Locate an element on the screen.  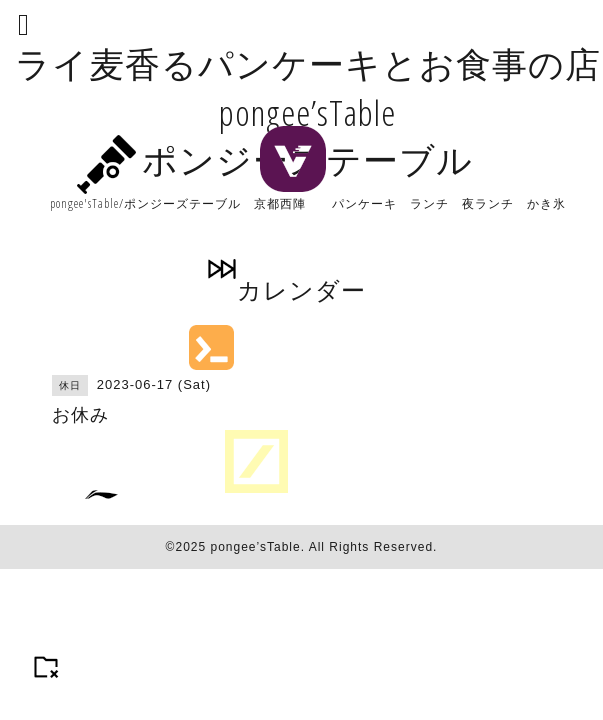
opentelemetry logo is located at coordinates (106, 164).